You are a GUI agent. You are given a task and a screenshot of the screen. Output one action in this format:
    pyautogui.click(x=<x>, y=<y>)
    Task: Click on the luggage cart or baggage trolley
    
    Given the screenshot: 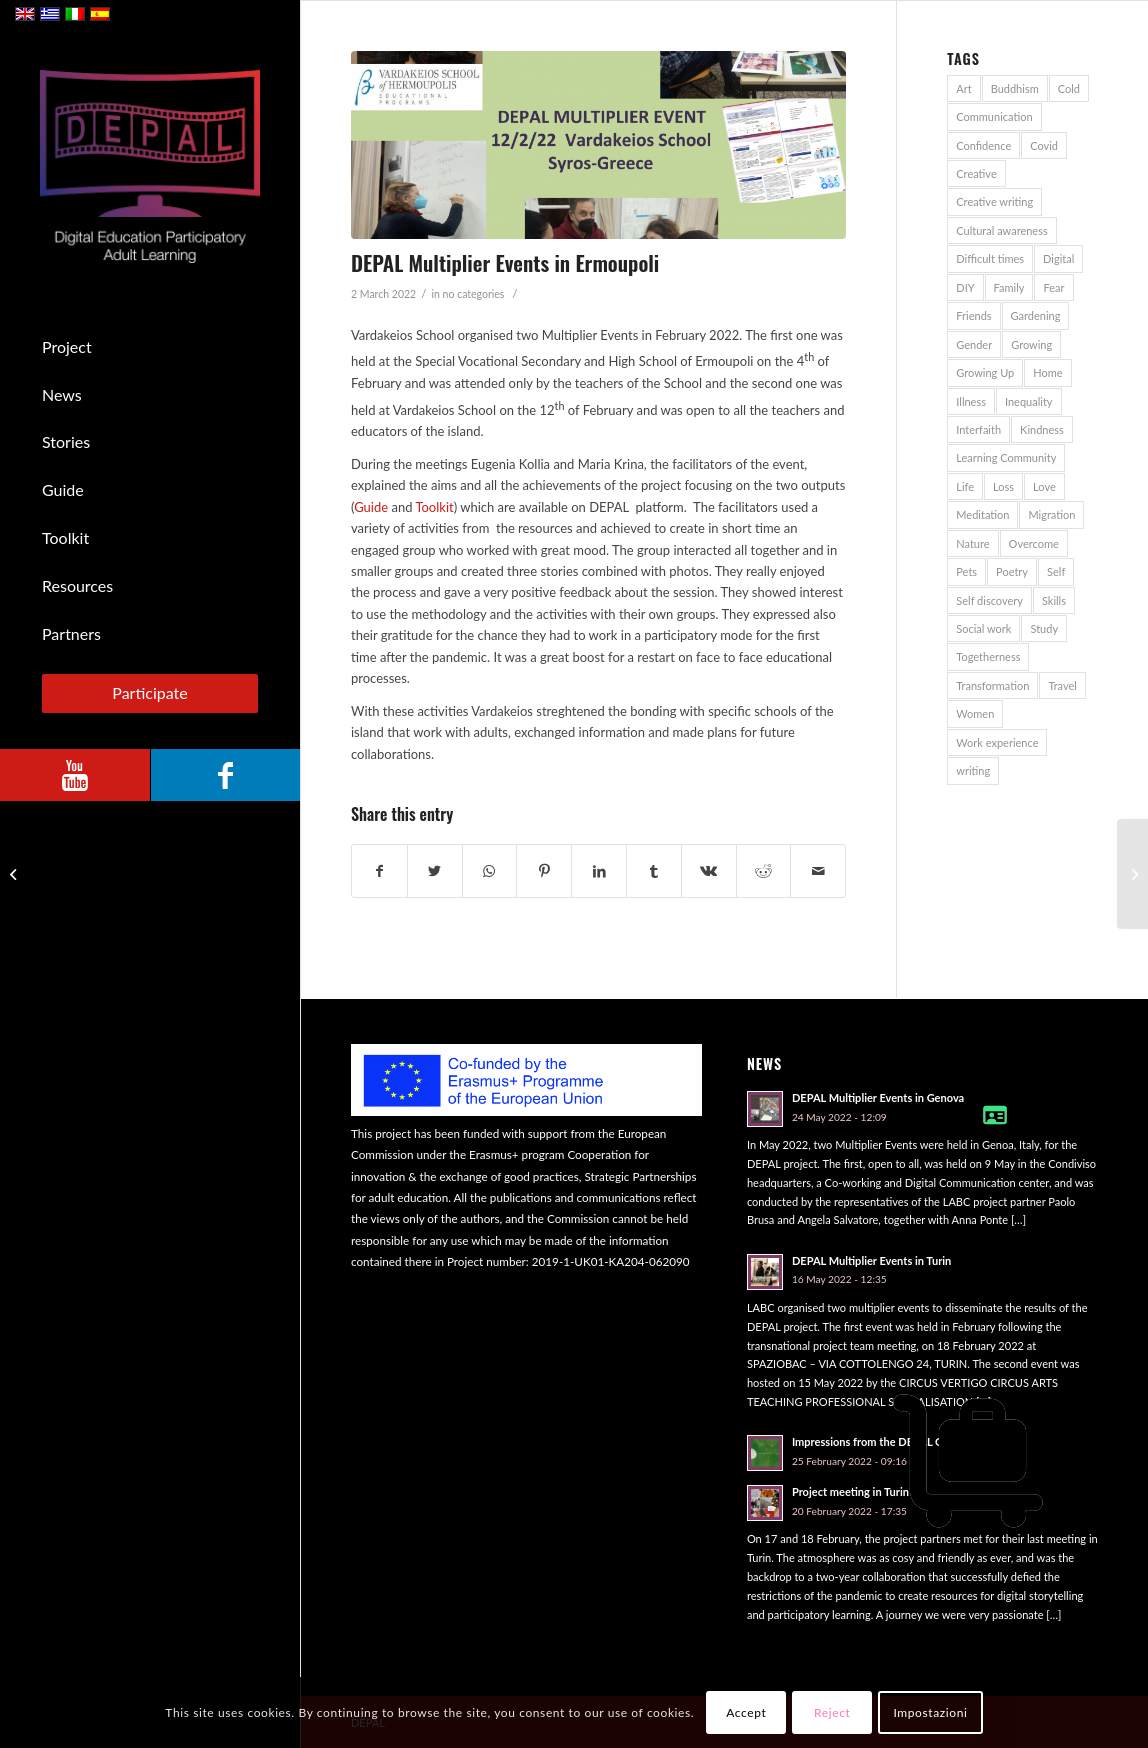 What is the action you would take?
    pyautogui.click(x=968, y=1461)
    